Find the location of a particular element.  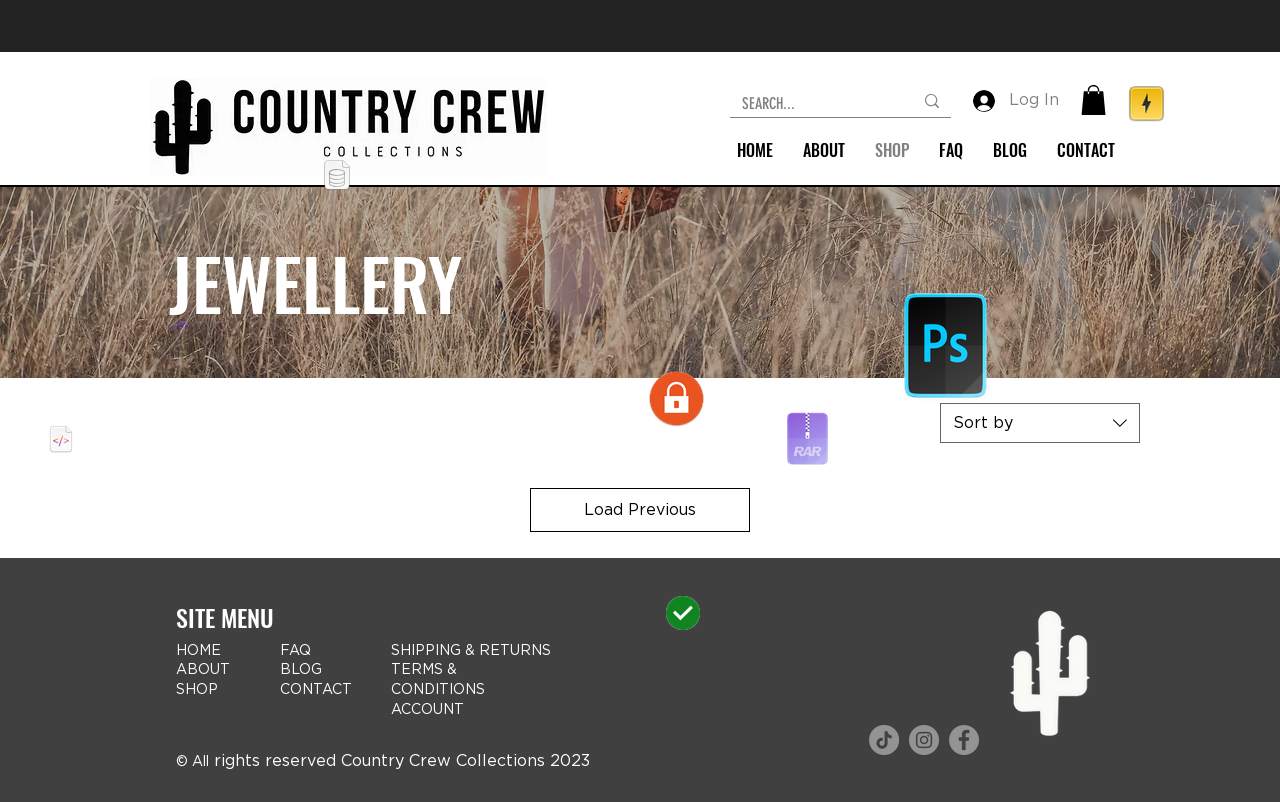

a compressed RAR archive file is located at coordinates (807, 438).